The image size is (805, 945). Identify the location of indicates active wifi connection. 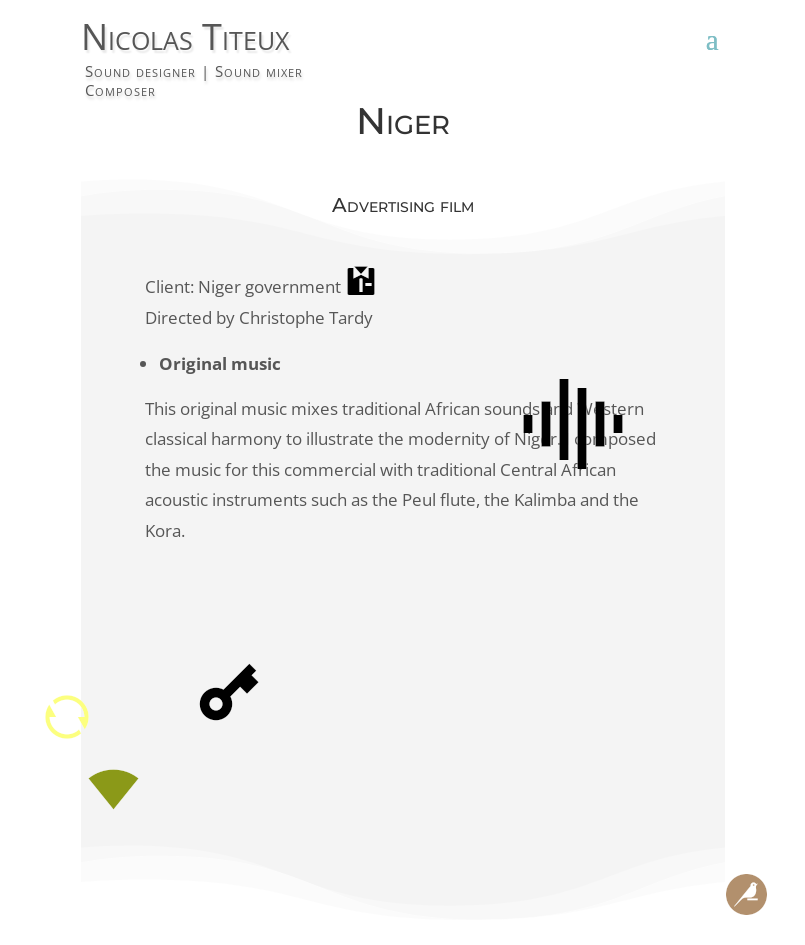
(113, 789).